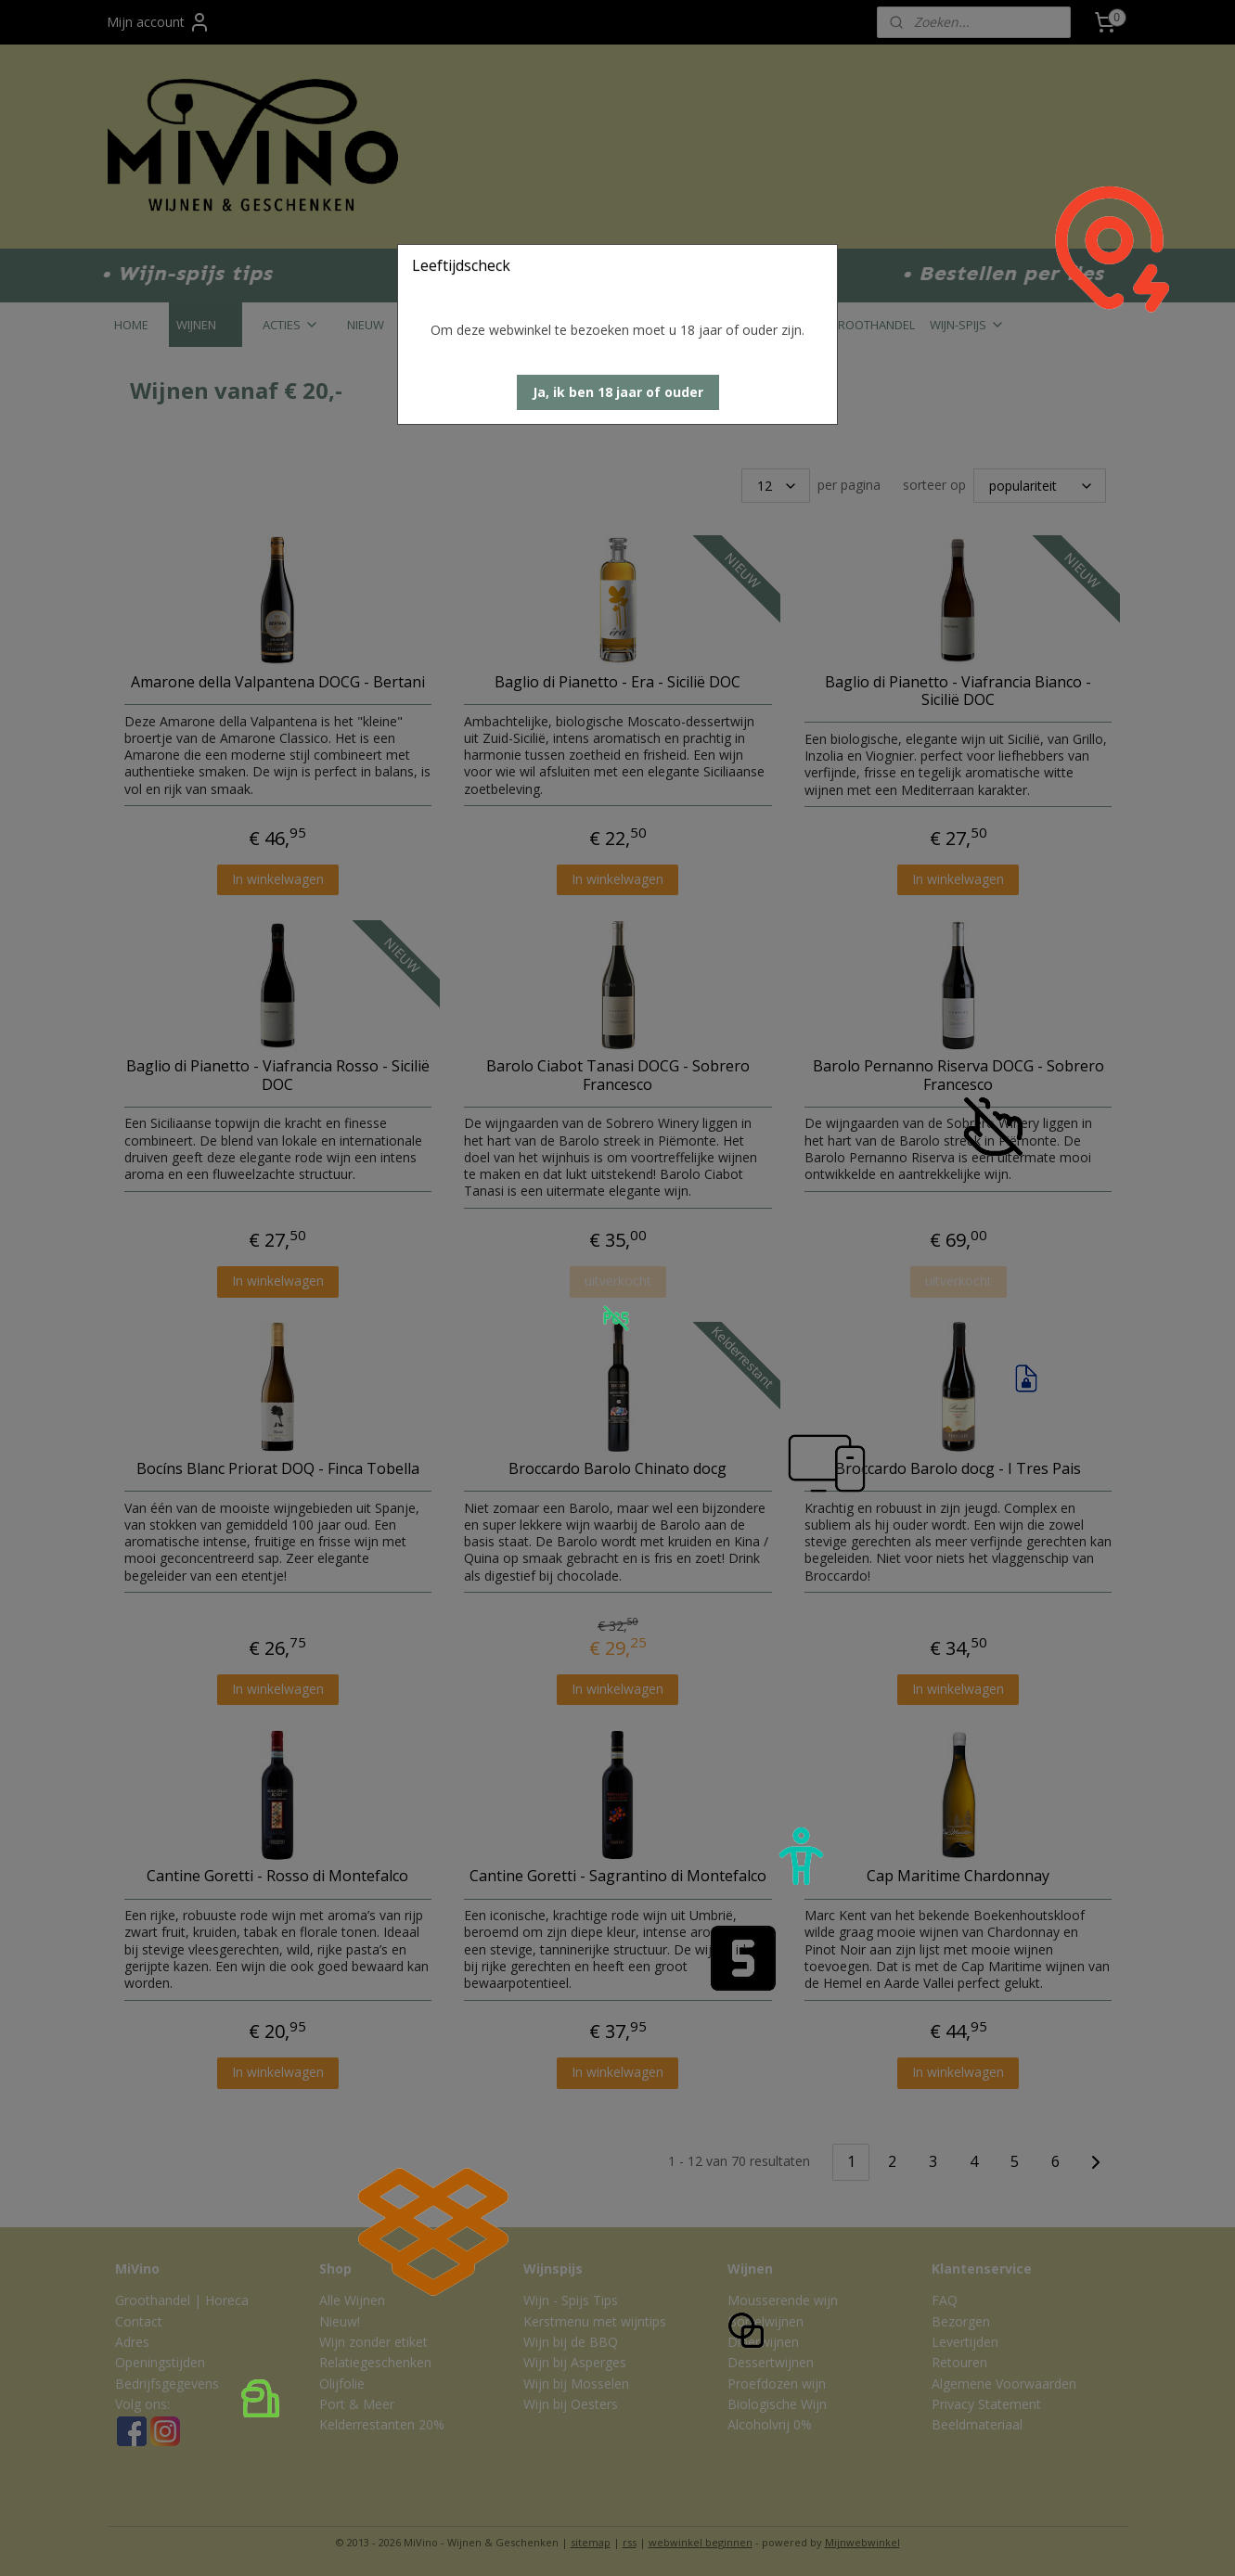 Image resolution: width=1235 pixels, height=2576 pixels. Describe the element at coordinates (433, 2228) in the screenshot. I see `connect to dropbox account` at that location.